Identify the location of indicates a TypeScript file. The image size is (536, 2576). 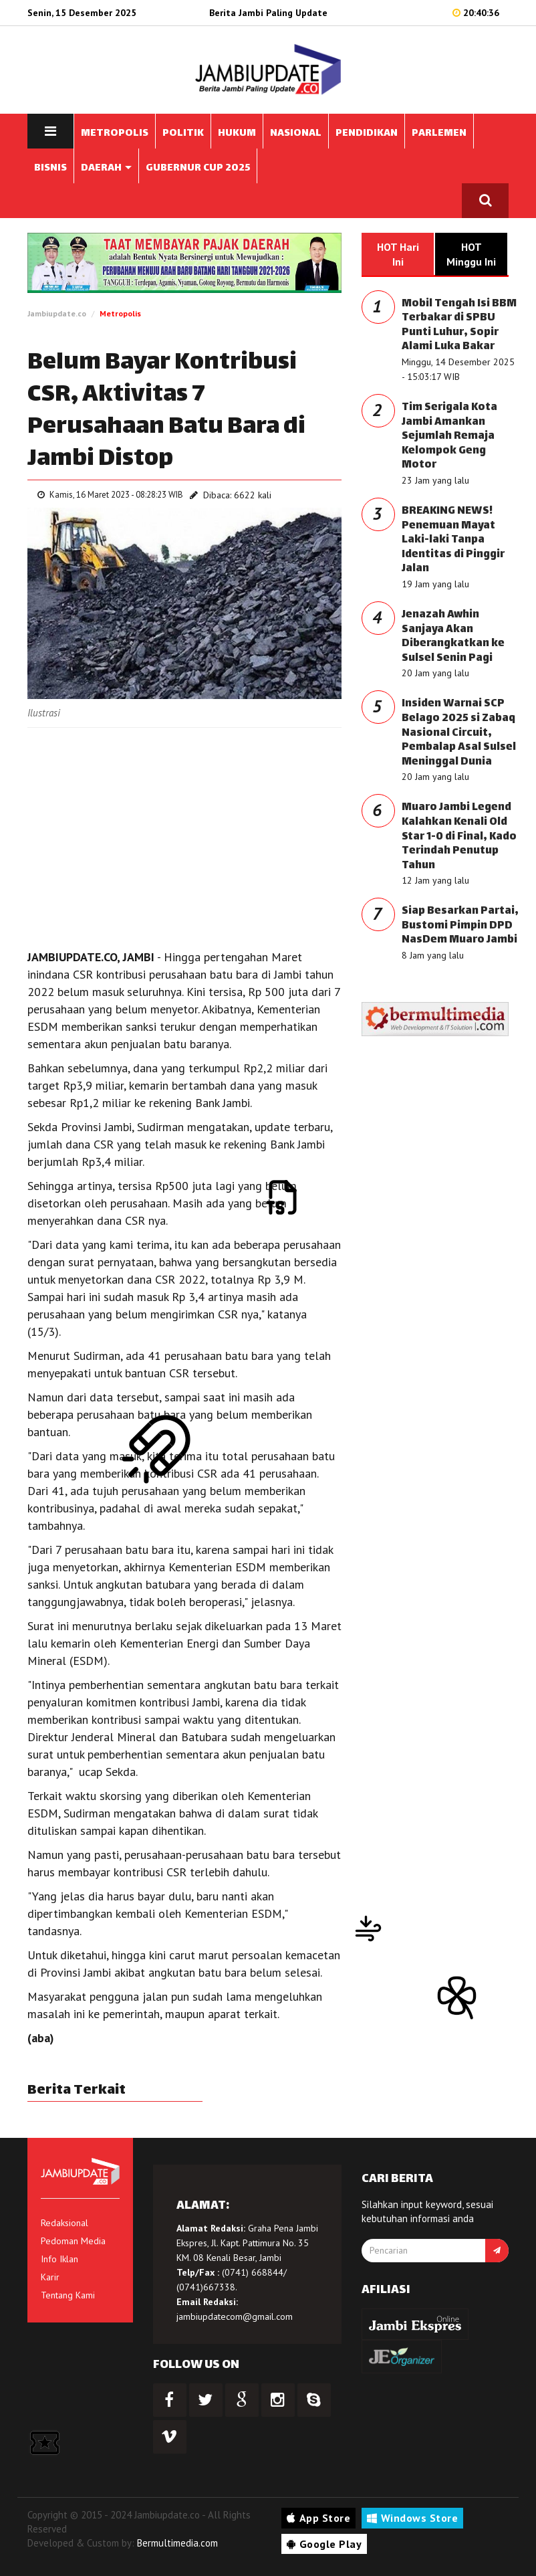
(283, 1197).